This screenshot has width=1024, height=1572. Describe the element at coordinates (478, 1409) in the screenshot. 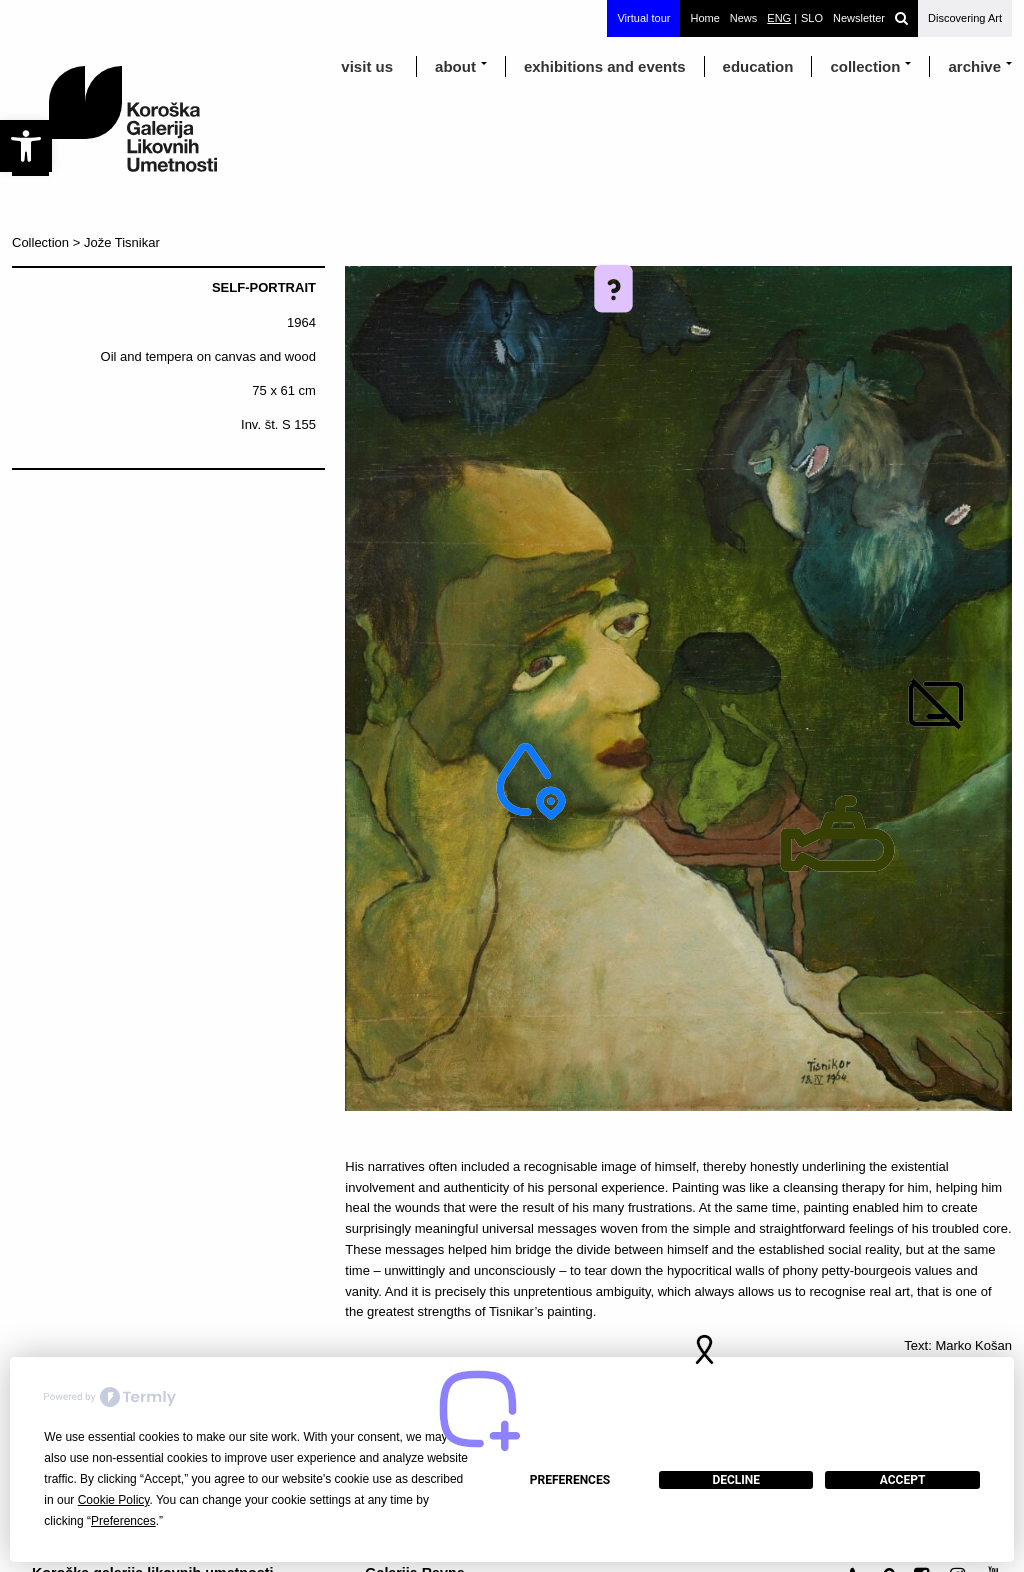

I see `add a new item or create new content` at that location.